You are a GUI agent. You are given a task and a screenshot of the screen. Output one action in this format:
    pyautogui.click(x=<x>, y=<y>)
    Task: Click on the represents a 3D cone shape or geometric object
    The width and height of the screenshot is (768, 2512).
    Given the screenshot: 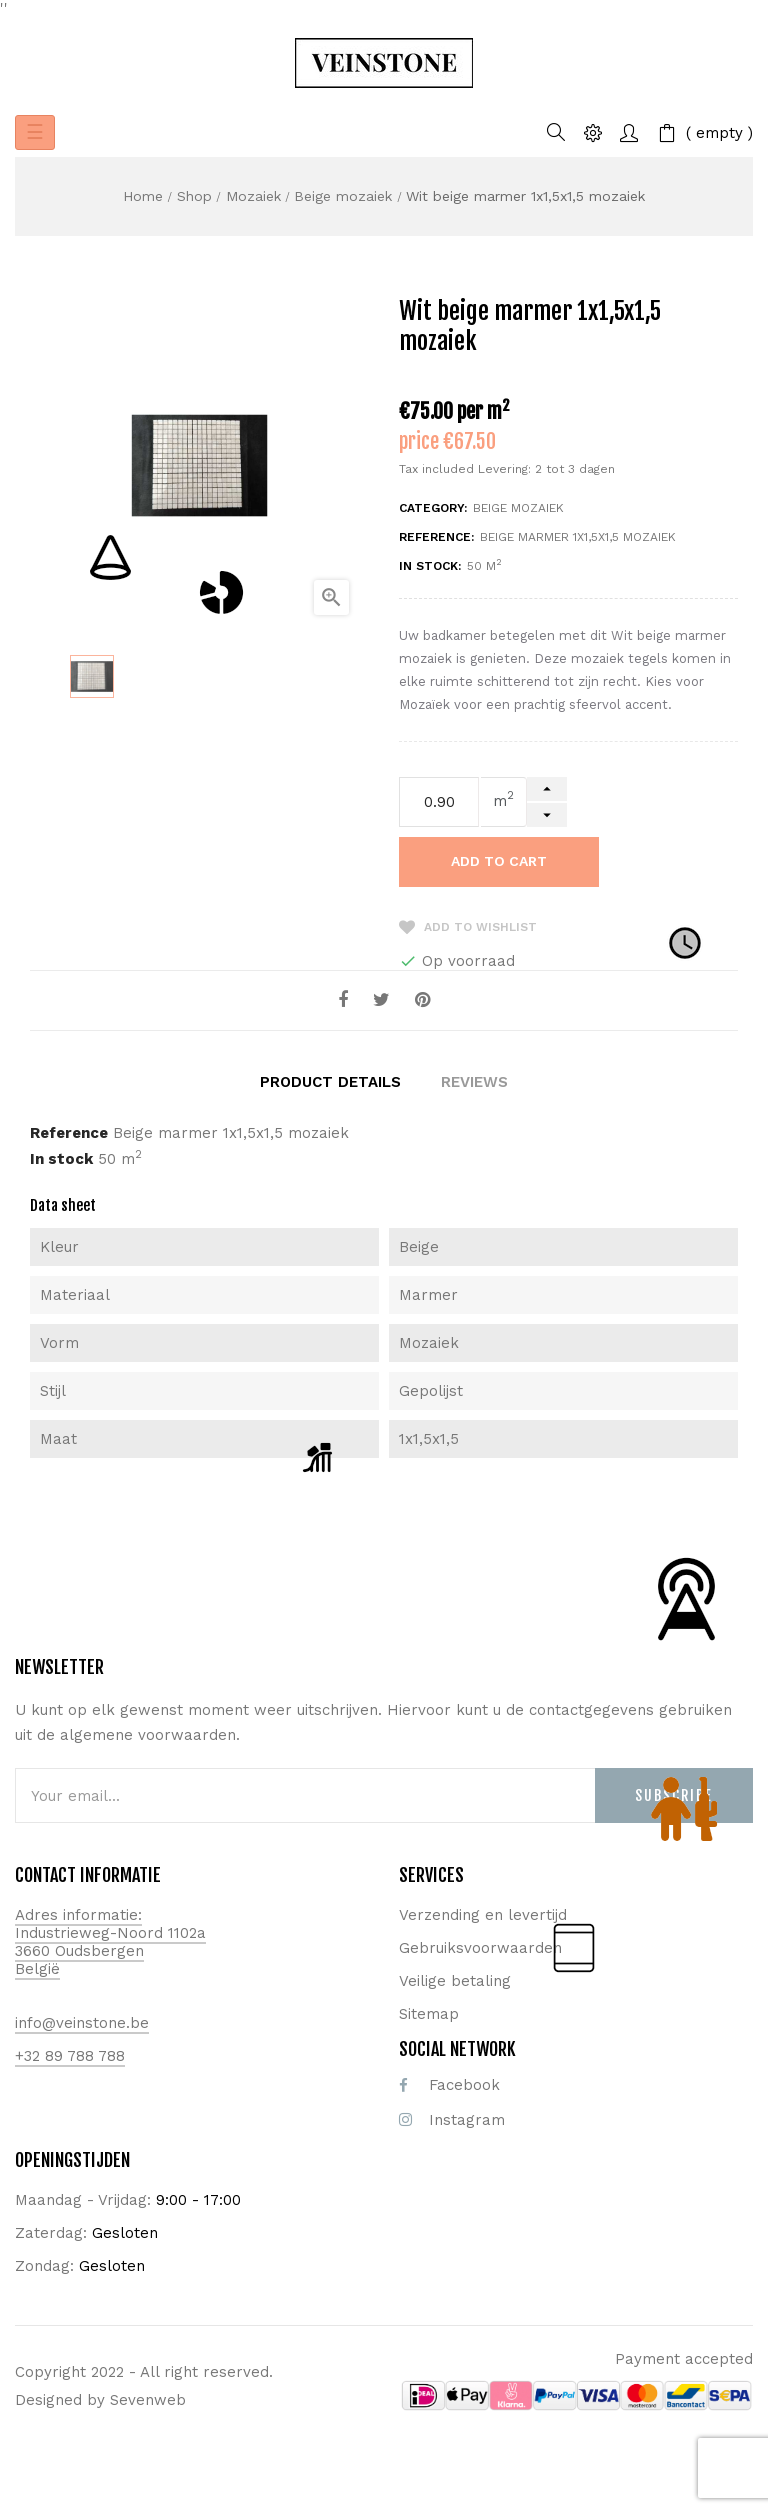 What is the action you would take?
    pyautogui.click(x=110, y=557)
    